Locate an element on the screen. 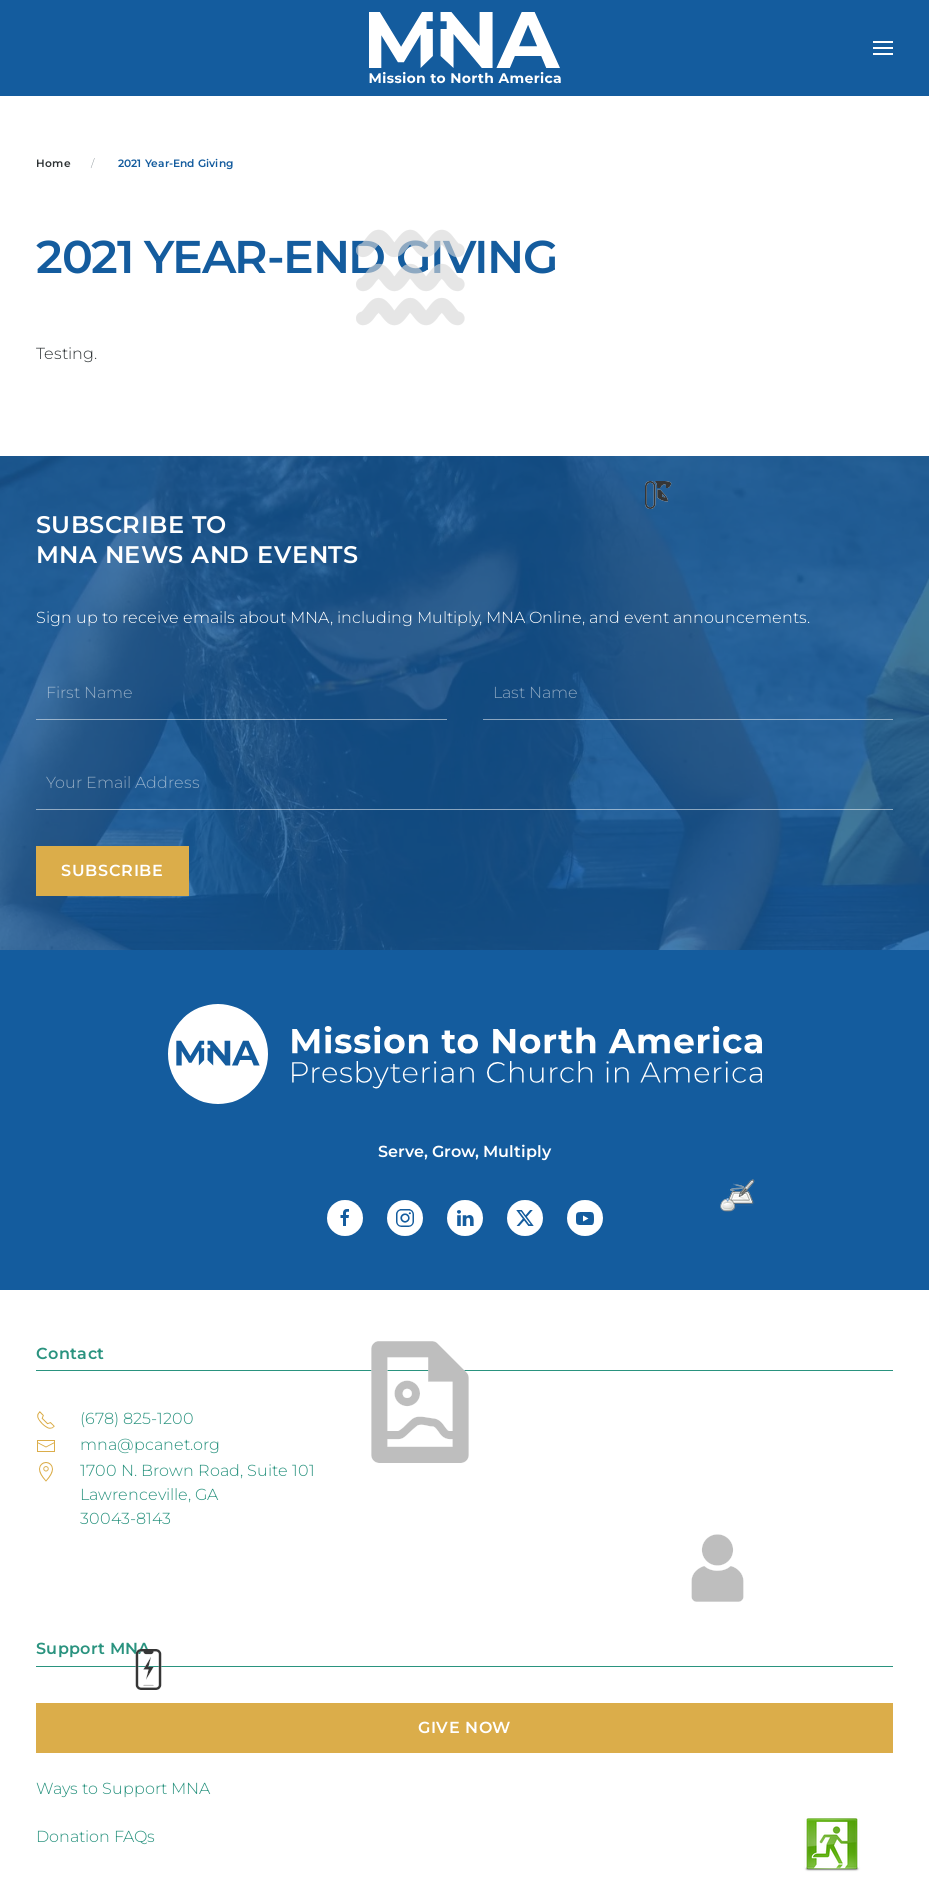 This screenshot has height=1903, width=929. view phone battery status is located at coordinates (148, 1669).